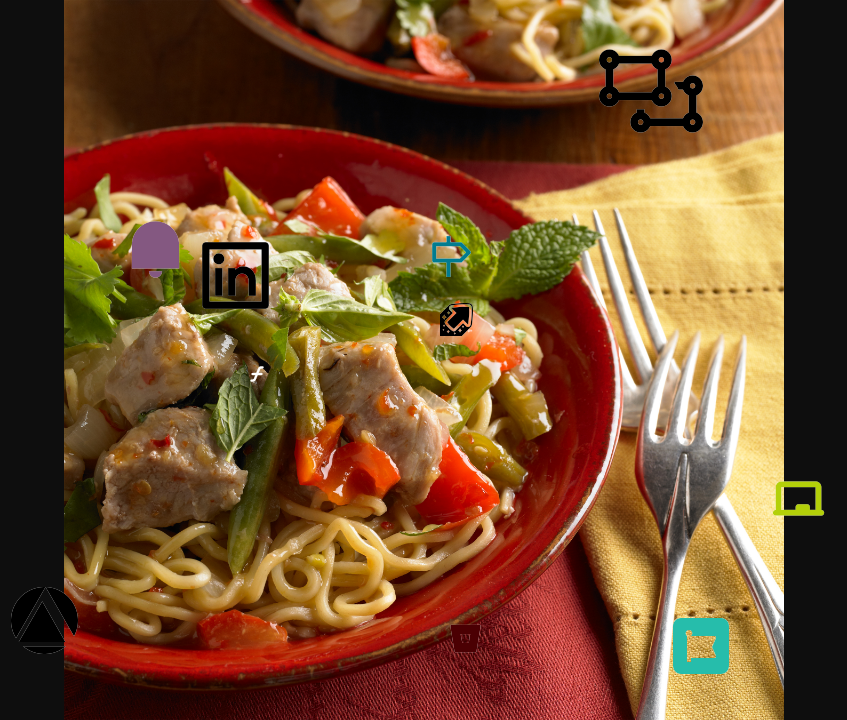 This screenshot has height=720, width=847. Describe the element at coordinates (651, 91) in the screenshot. I see `ungroup selected objects` at that location.